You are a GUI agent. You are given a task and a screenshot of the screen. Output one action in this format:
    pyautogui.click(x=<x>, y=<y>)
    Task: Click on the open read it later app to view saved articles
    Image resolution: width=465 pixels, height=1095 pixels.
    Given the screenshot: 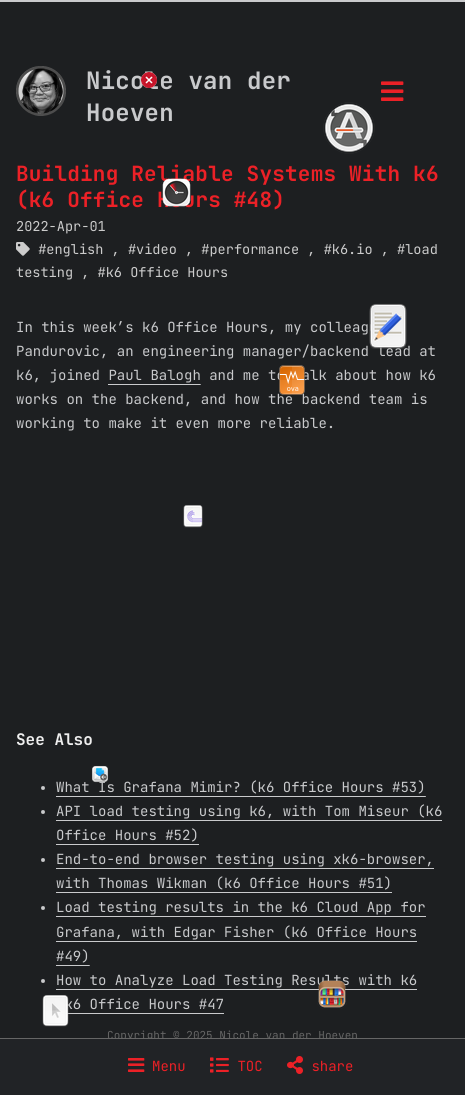 What is the action you would take?
    pyautogui.click(x=332, y=994)
    